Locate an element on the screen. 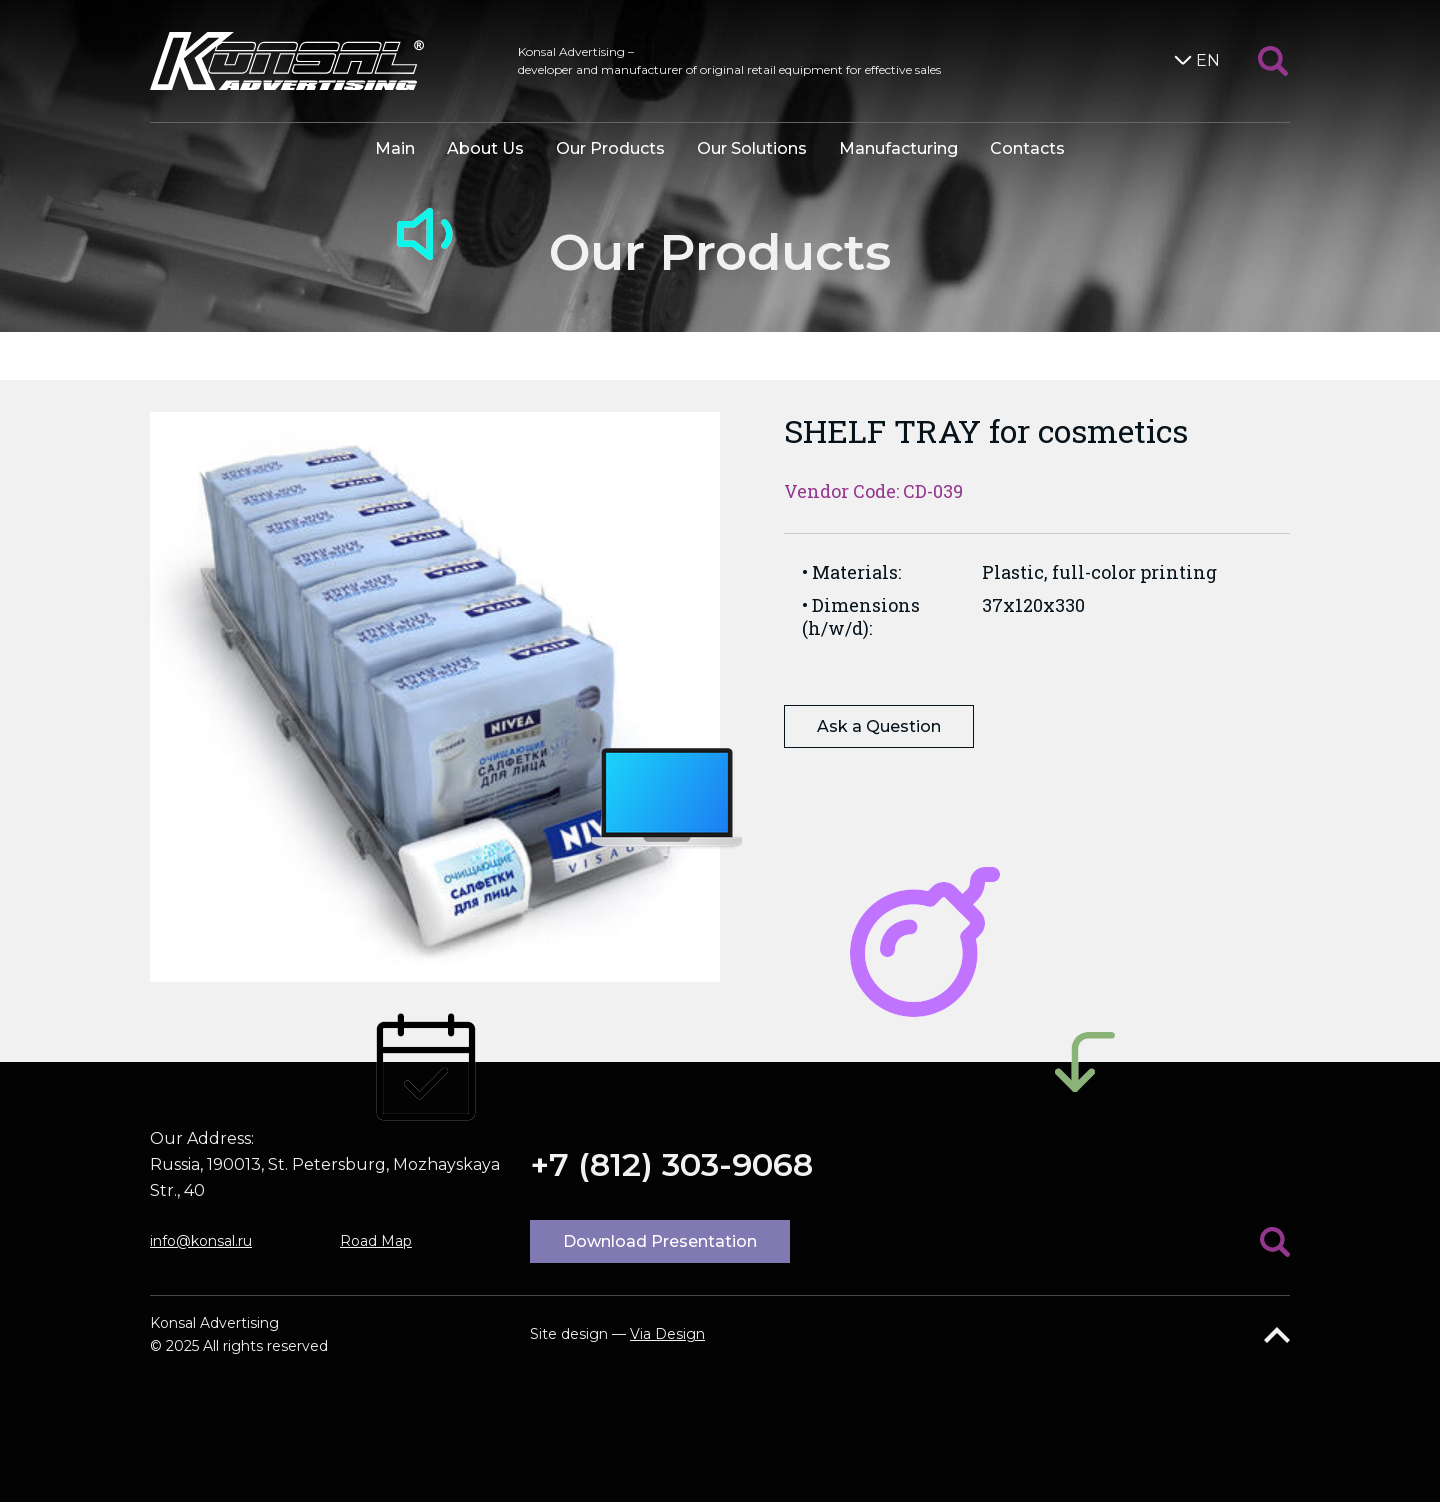  indicates a destructive or dangerous action is located at coordinates (925, 942).